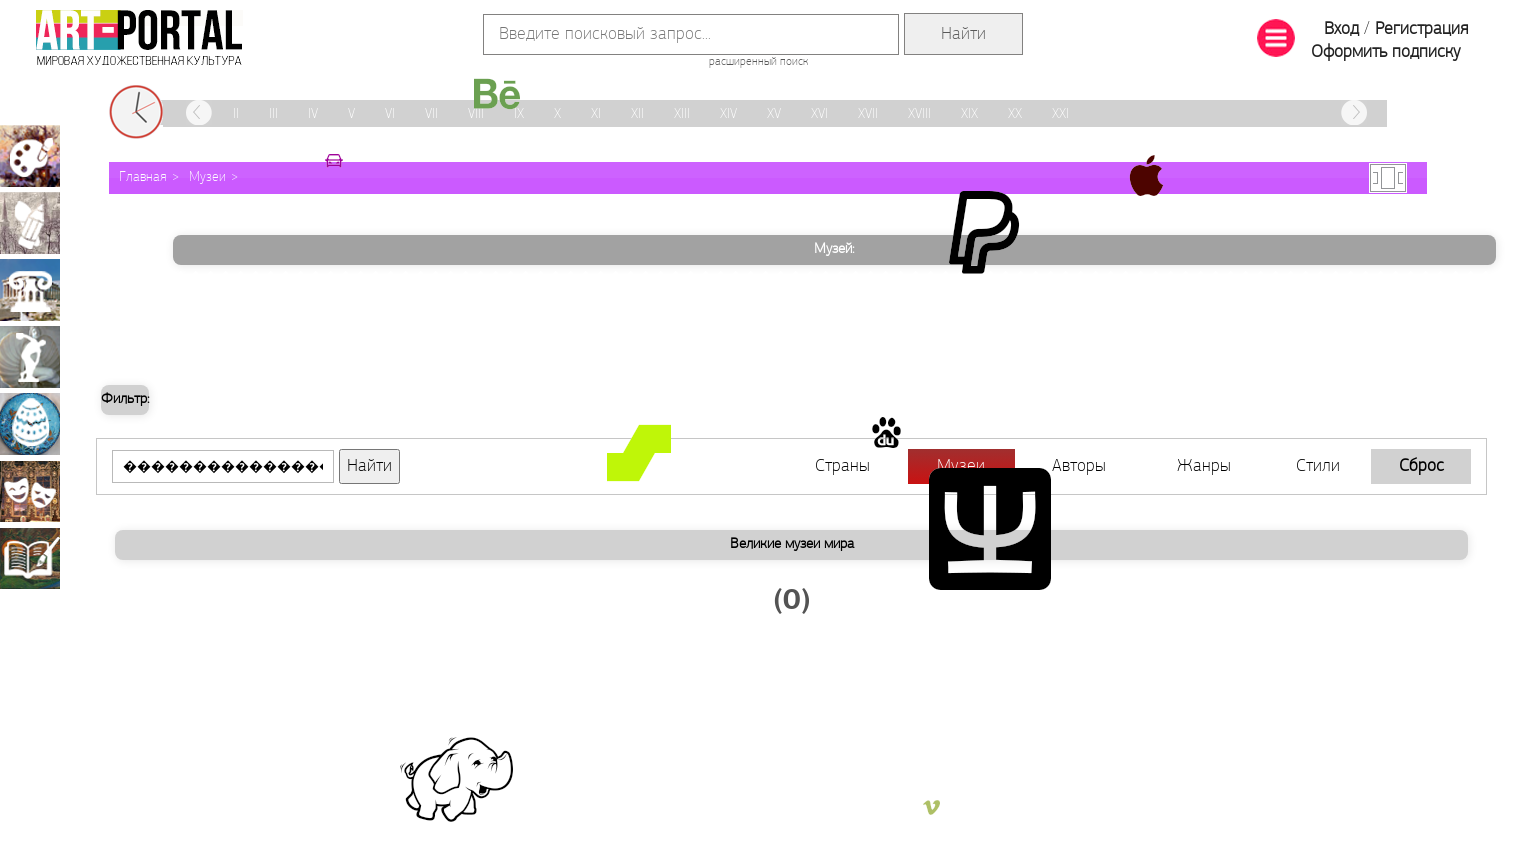 The height and width of the screenshot is (842, 1523). What do you see at coordinates (886, 432) in the screenshot?
I see `open Baidu search engine` at bounding box center [886, 432].